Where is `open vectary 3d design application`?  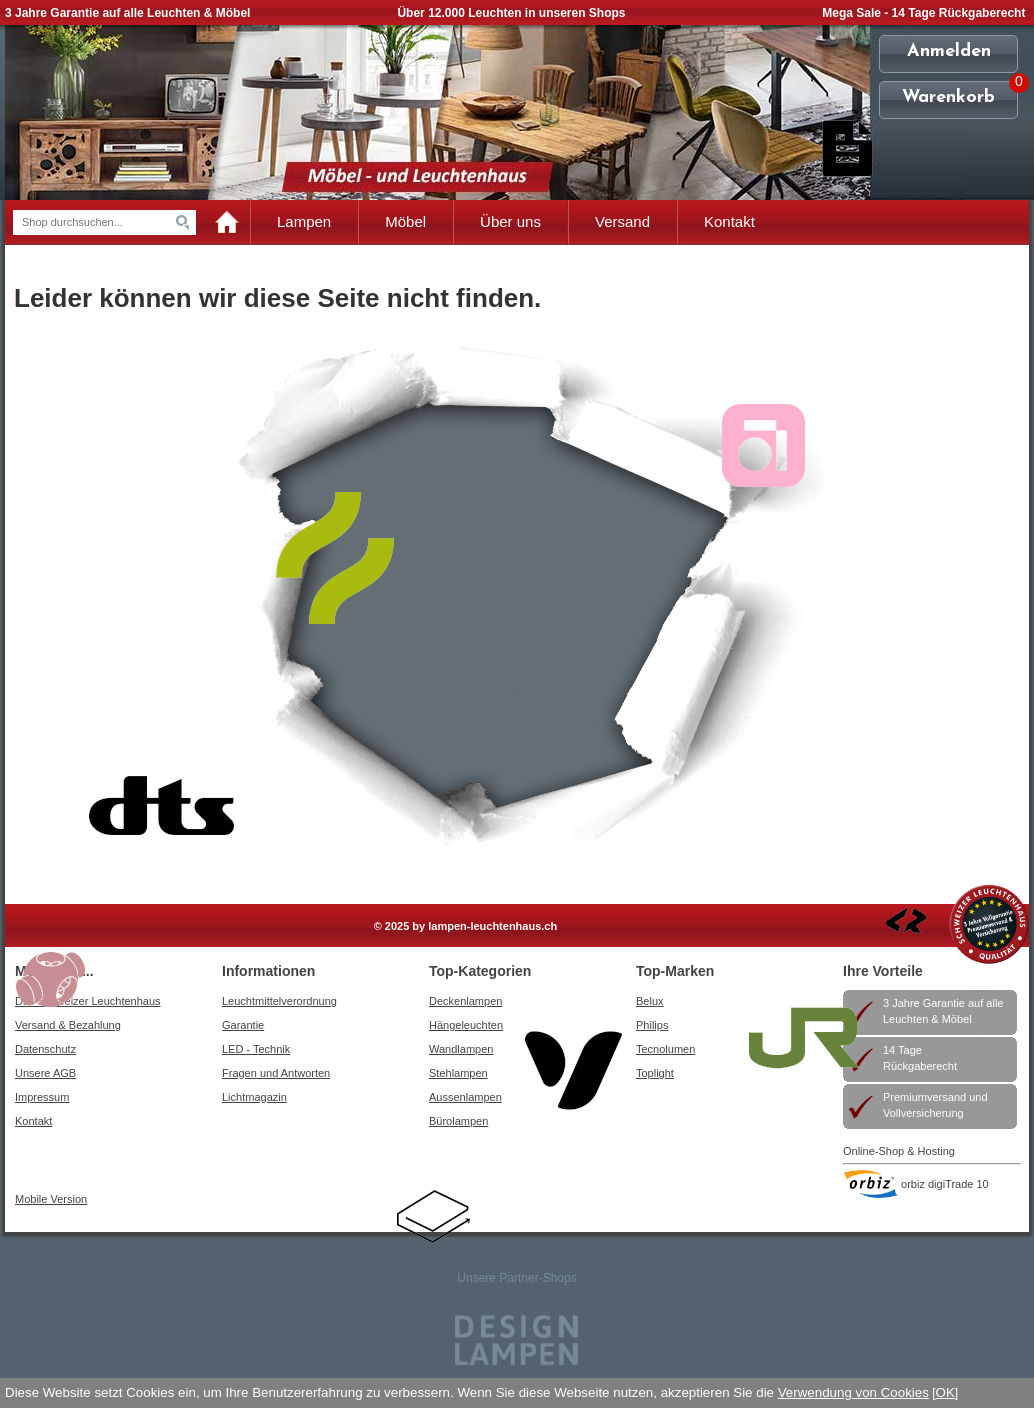
open vectary 3d design application is located at coordinates (573, 1070).